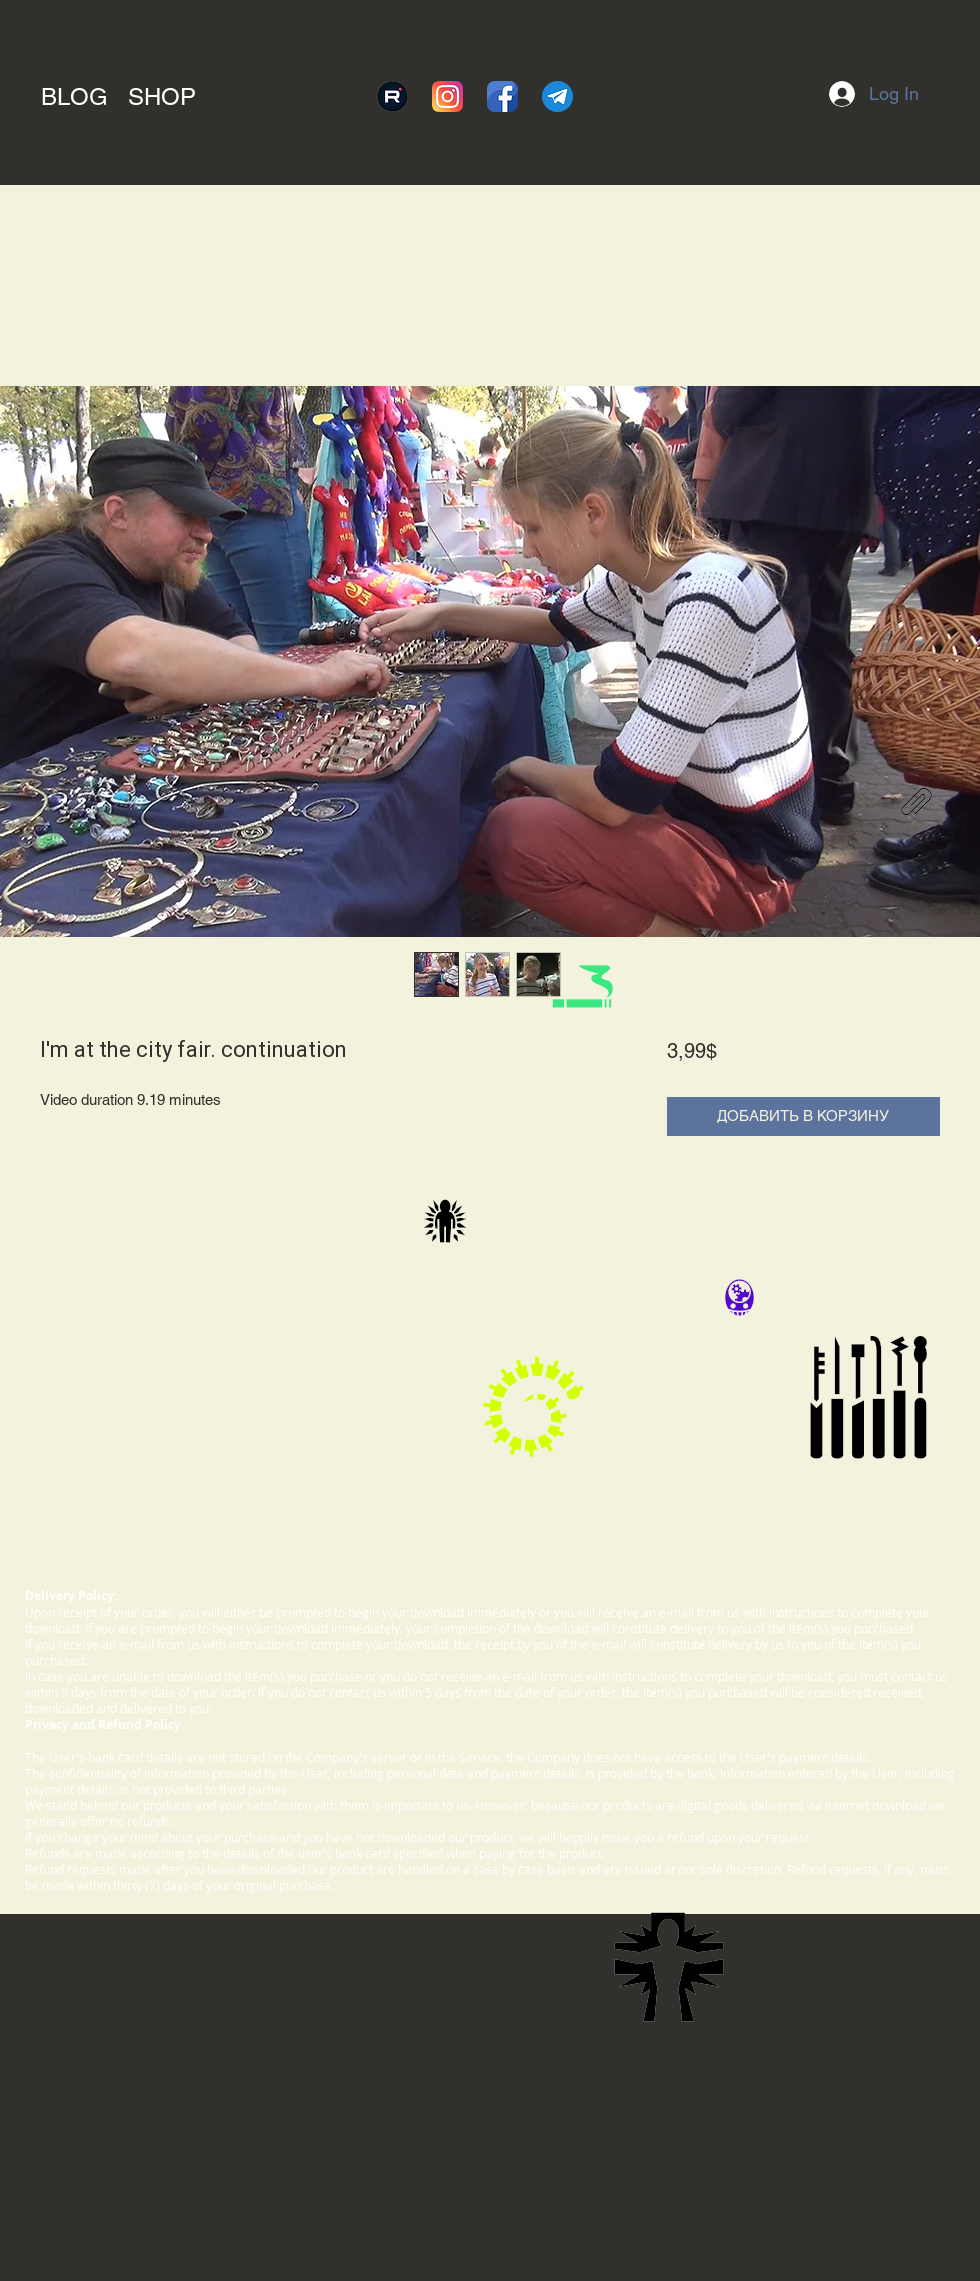  Describe the element at coordinates (532, 1406) in the screenshot. I see `indicates spine or vertebral health status in a game` at that location.